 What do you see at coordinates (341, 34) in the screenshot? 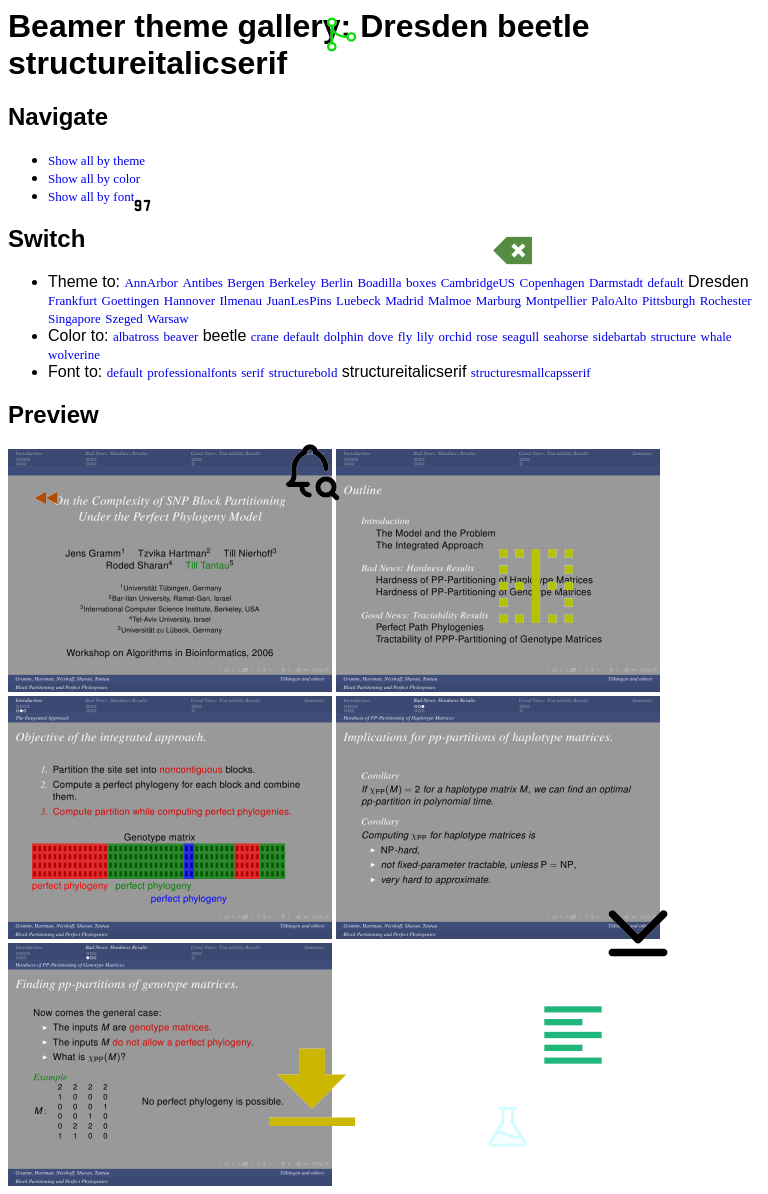
I see `merge branches in version control` at bounding box center [341, 34].